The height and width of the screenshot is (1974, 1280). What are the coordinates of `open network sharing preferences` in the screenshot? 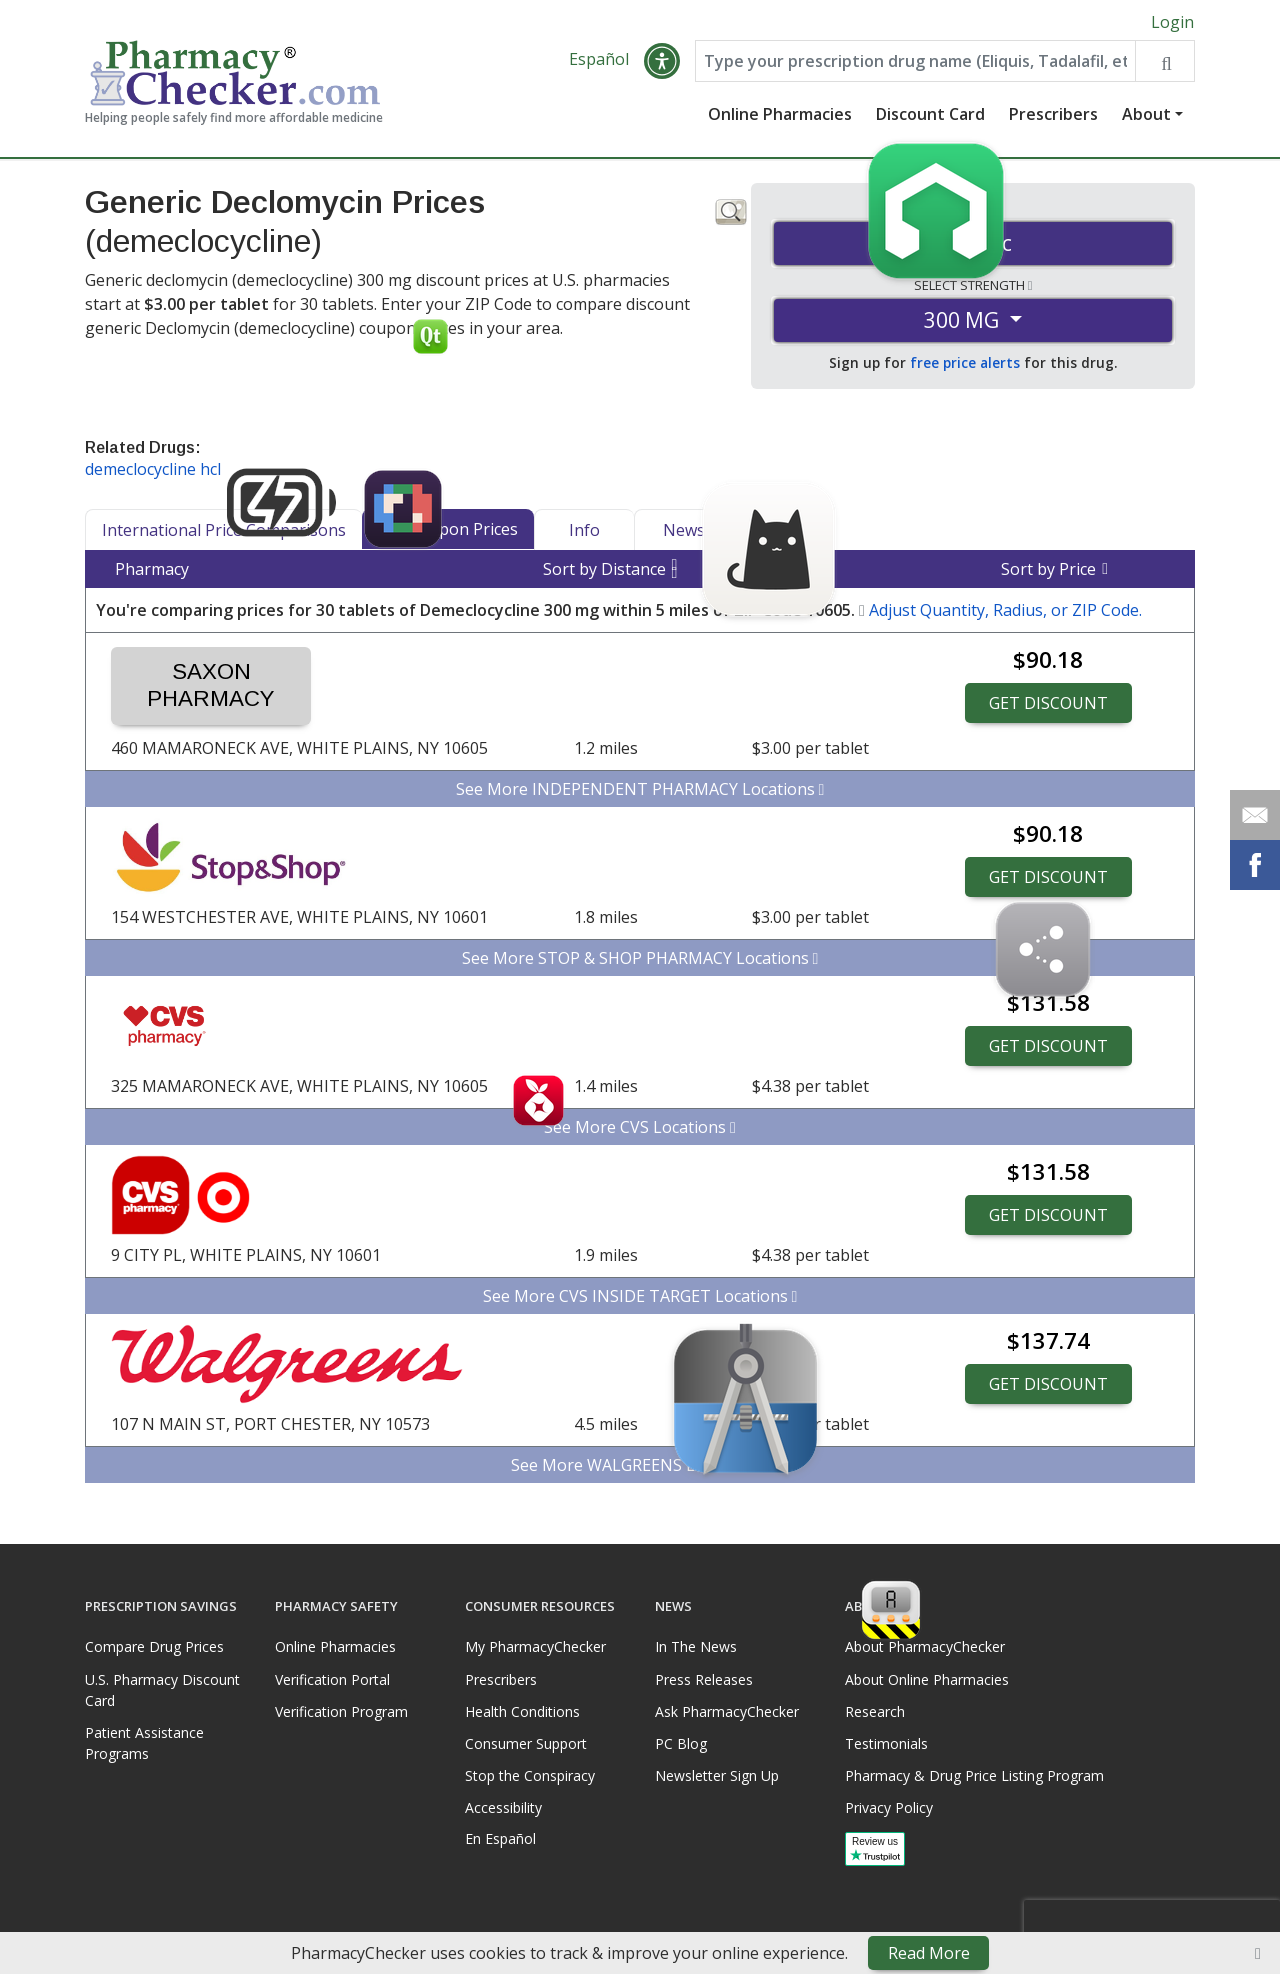 It's located at (1043, 951).